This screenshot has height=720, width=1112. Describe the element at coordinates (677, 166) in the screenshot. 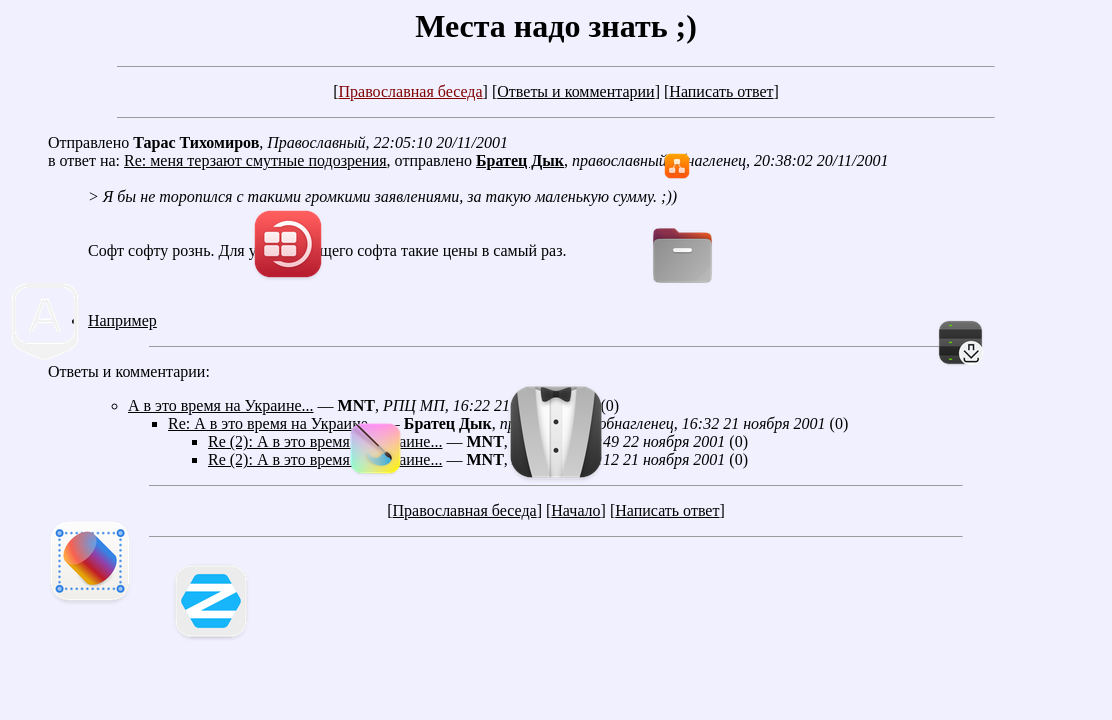

I see `open draw.io diagramming app` at that location.